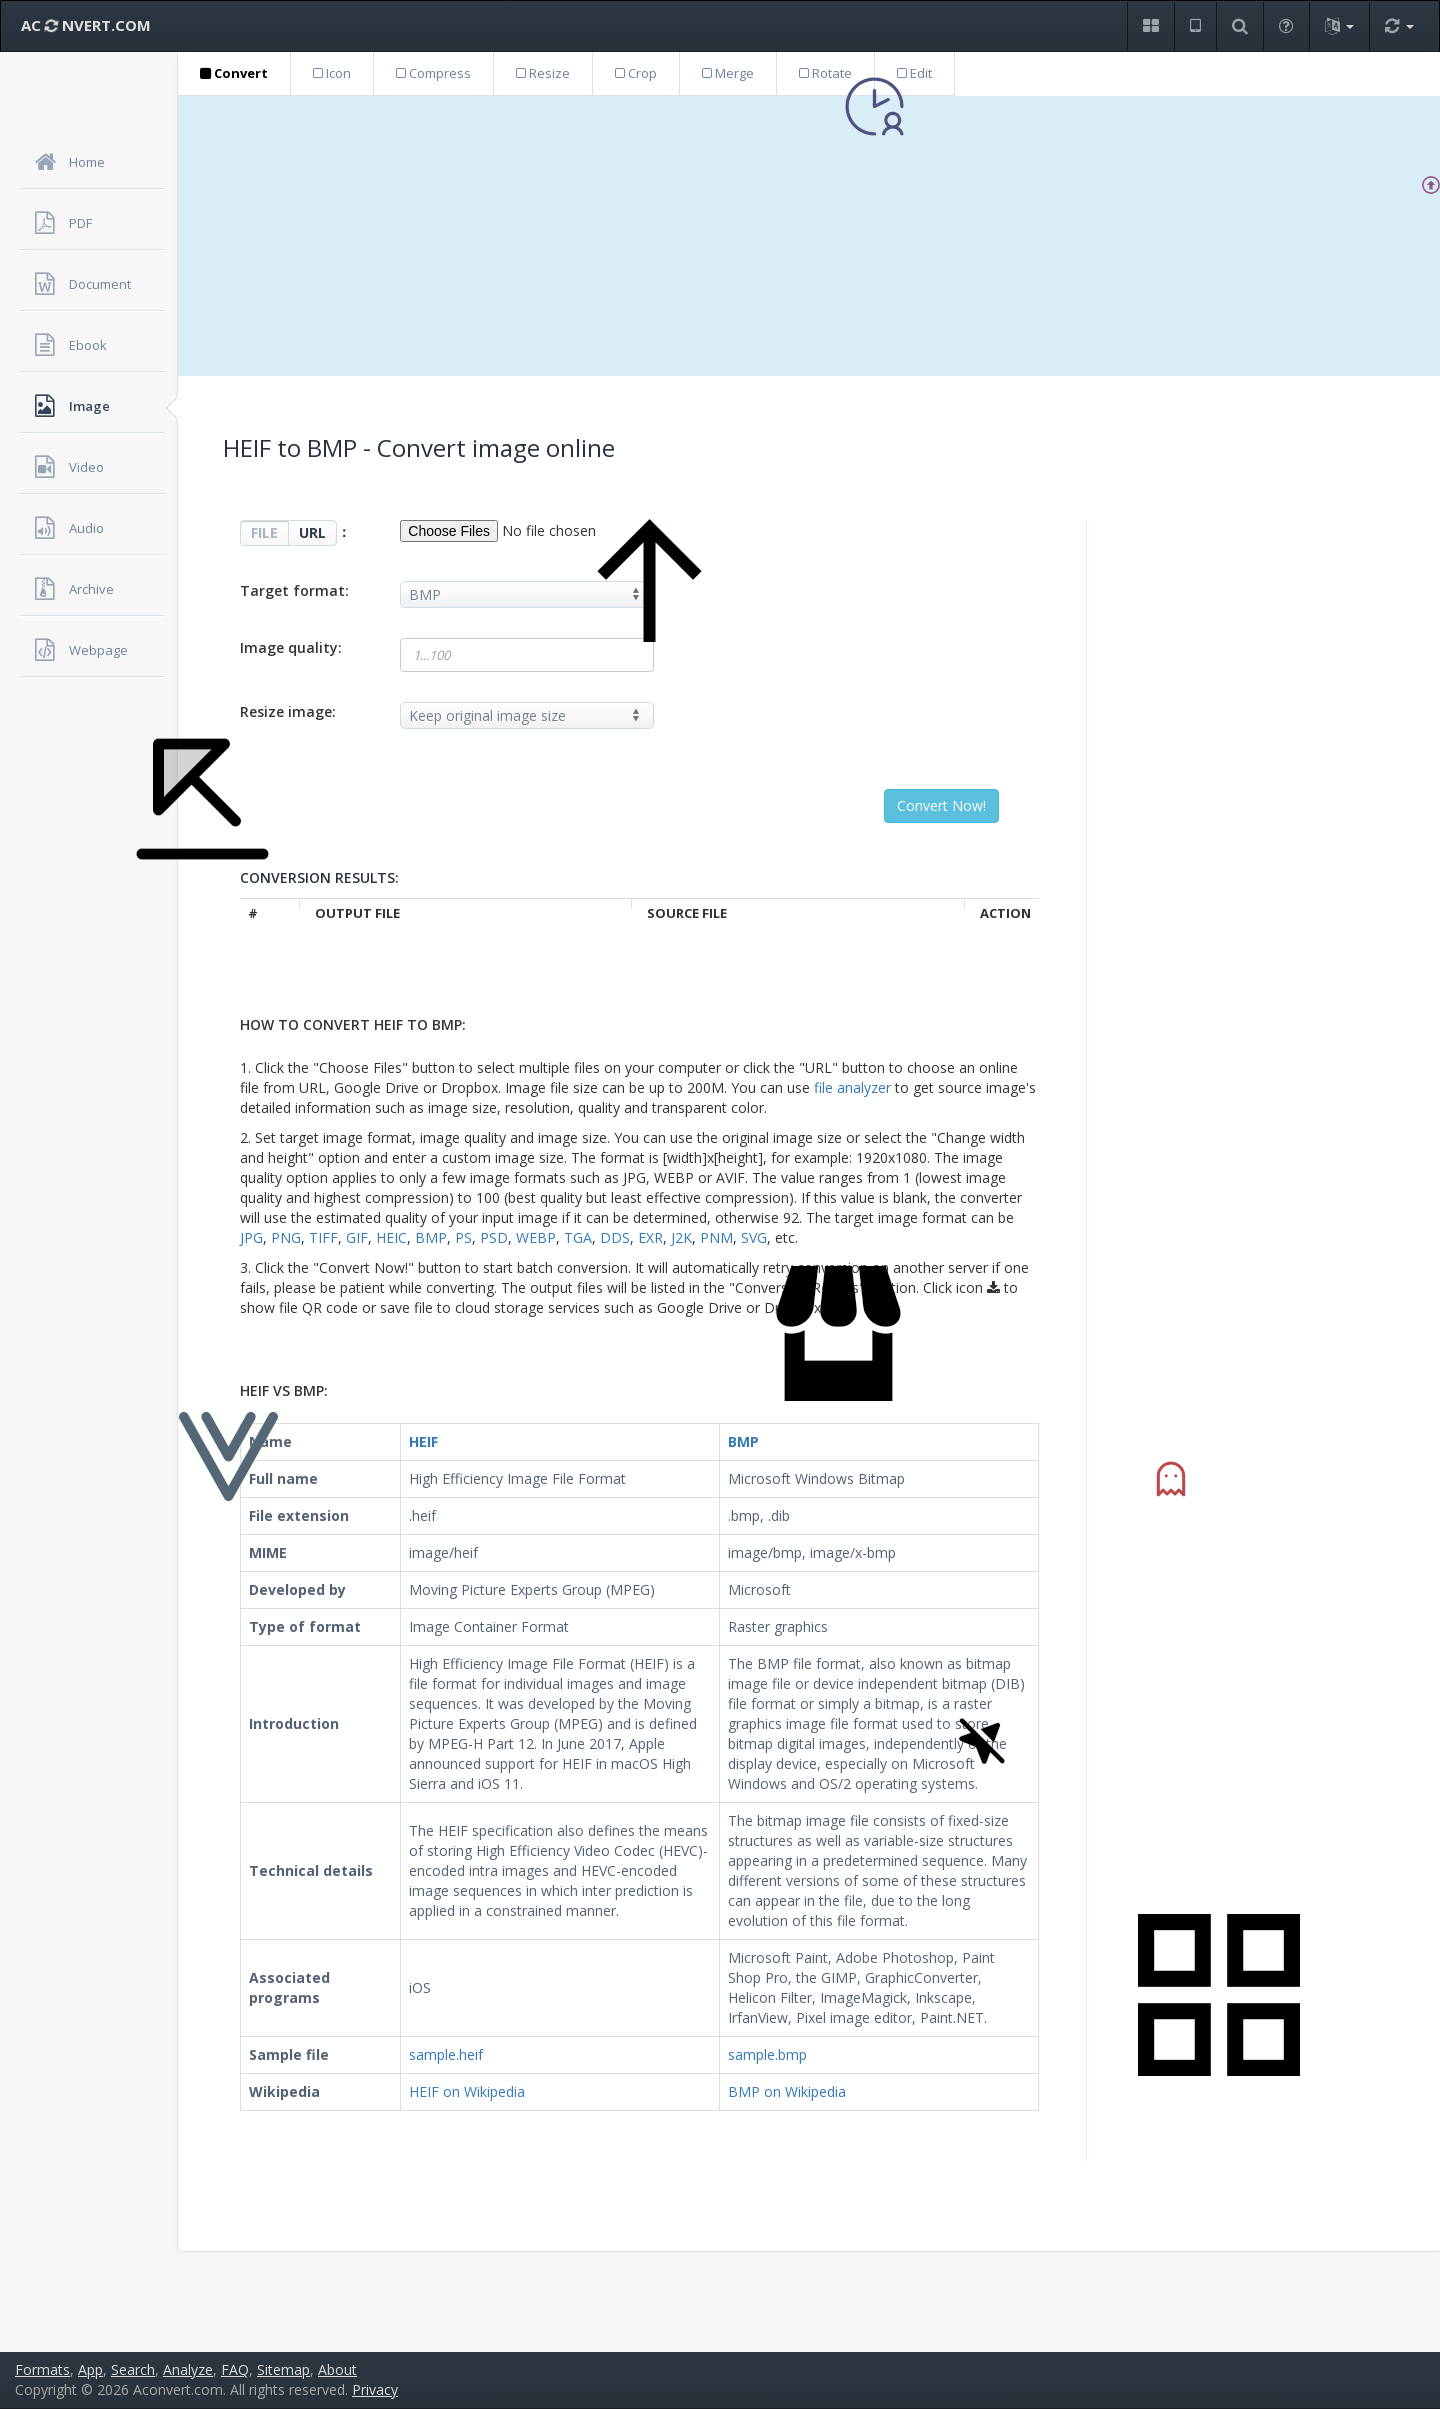 This screenshot has width=1440, height=2409. I want to click on navigate to the top-left or beginning of content, so click(197, 799).